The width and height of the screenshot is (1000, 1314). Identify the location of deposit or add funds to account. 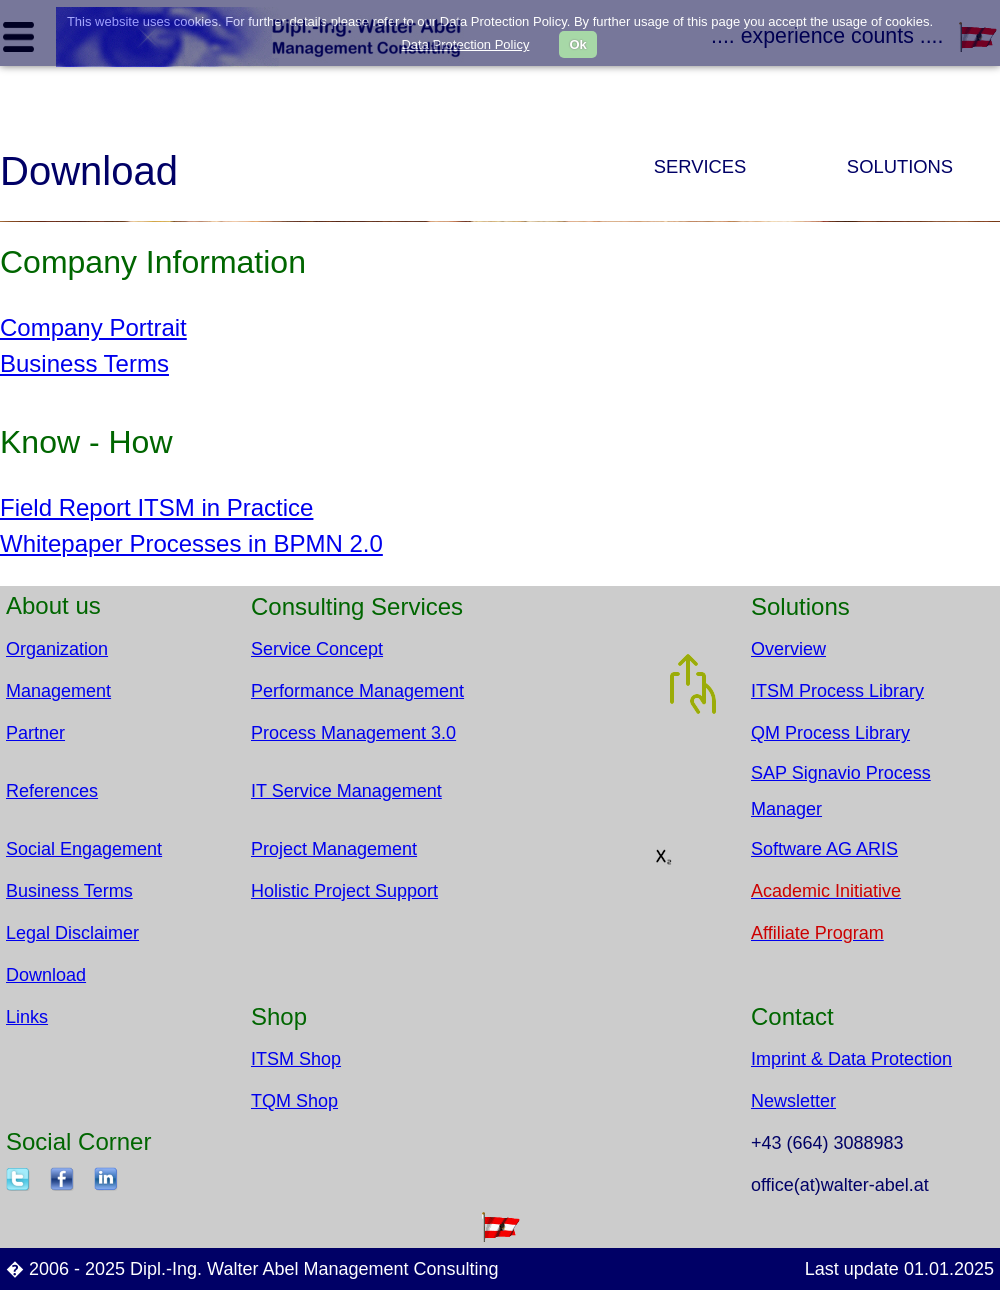
(690, 684).